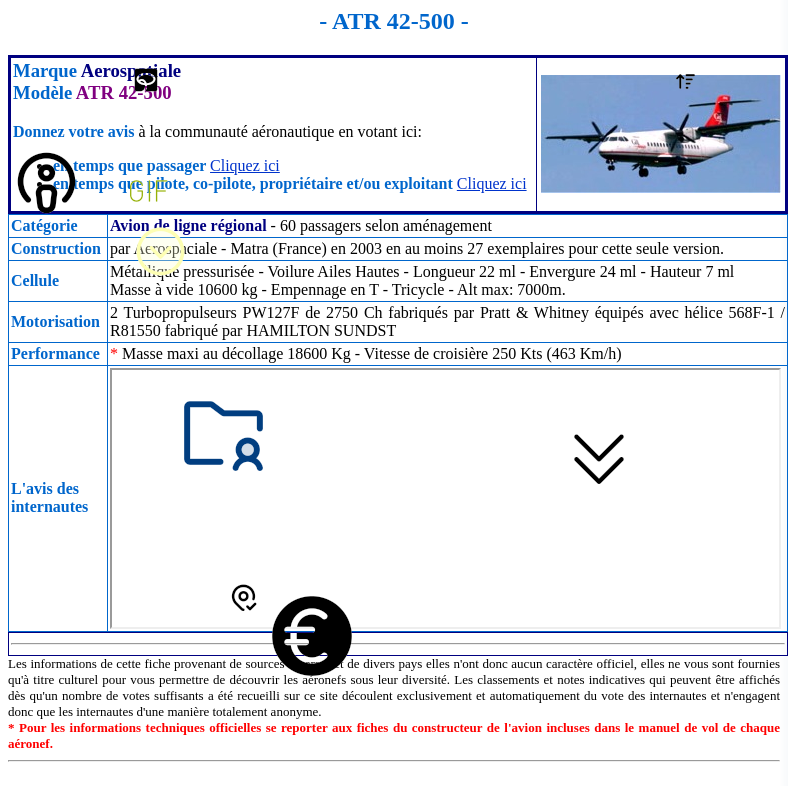 This screenshot has height=786, width=788. What do you see at coordinates (46, 181) in the screenshot?
I see `open apple podcasts app` at bounding box center [46, 181].